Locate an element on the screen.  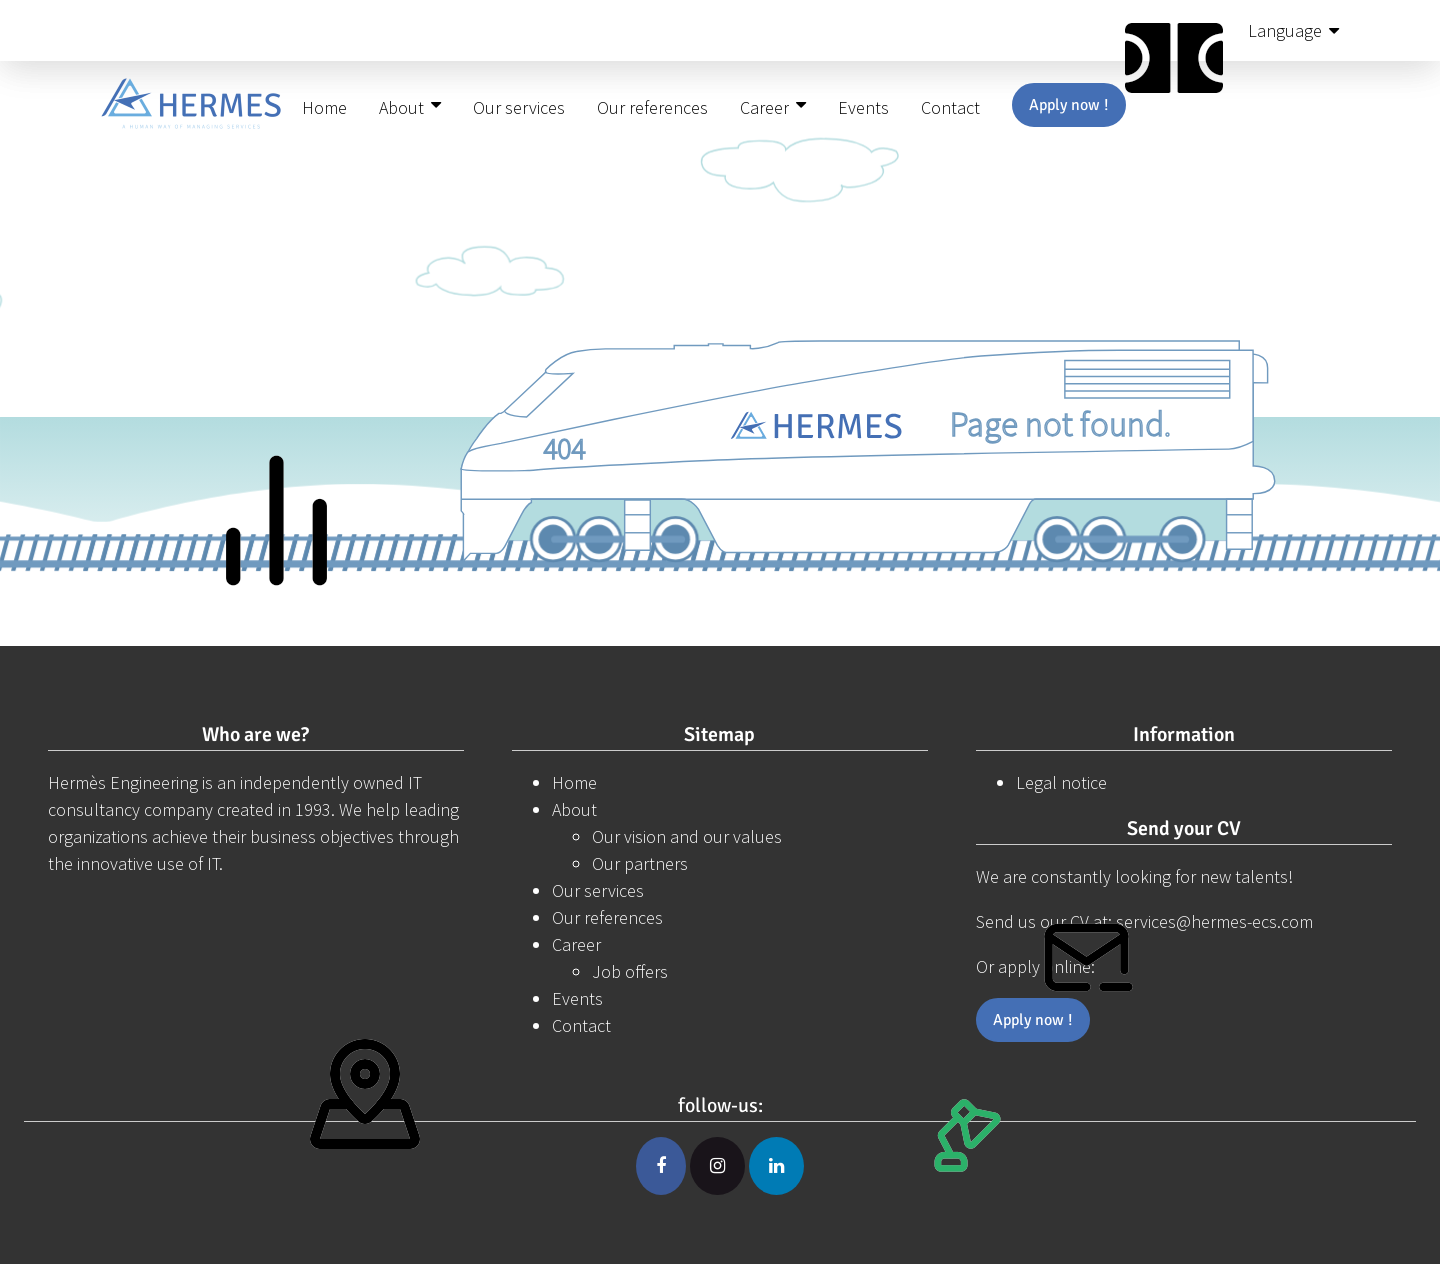
toggle desk lamp or task lighting is located at coordinates (967, 1135).